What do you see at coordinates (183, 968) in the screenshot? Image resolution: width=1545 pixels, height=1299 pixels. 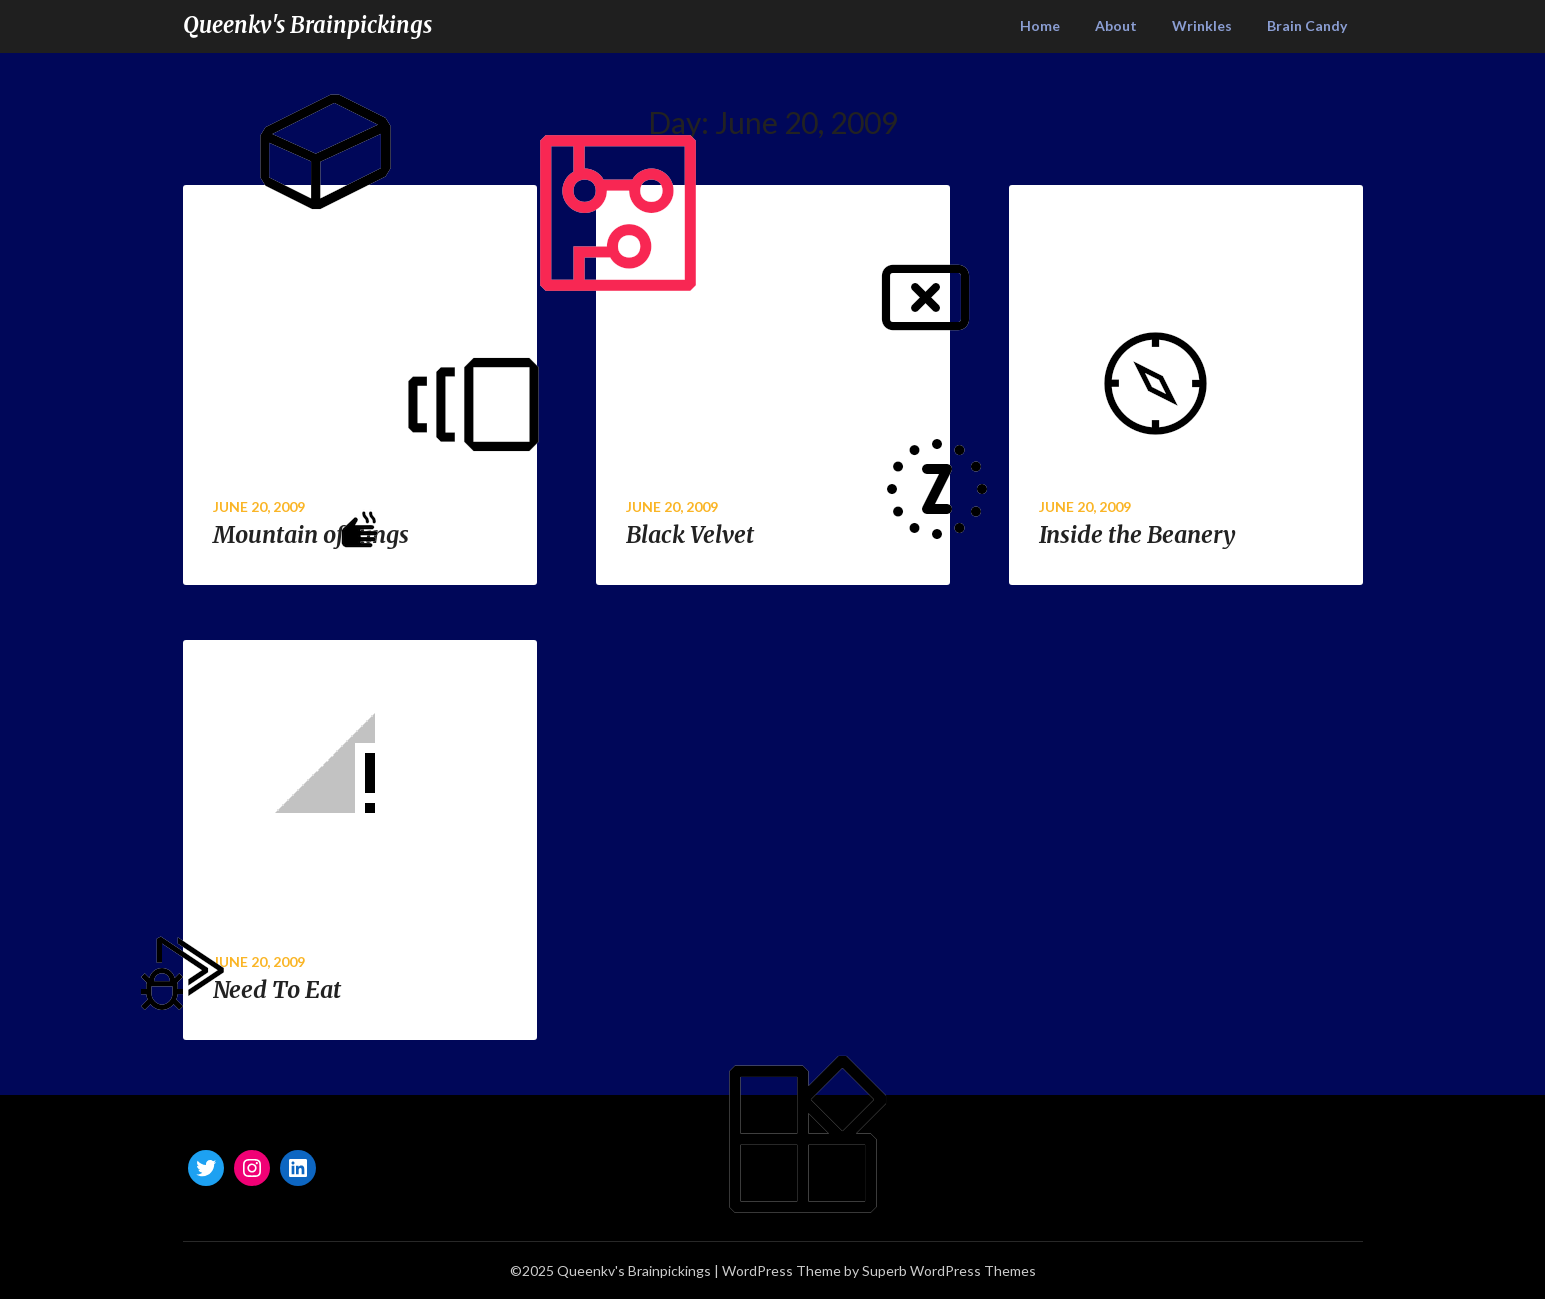 I see `run debugger on all files or projects` at bounding box center [183, 968].